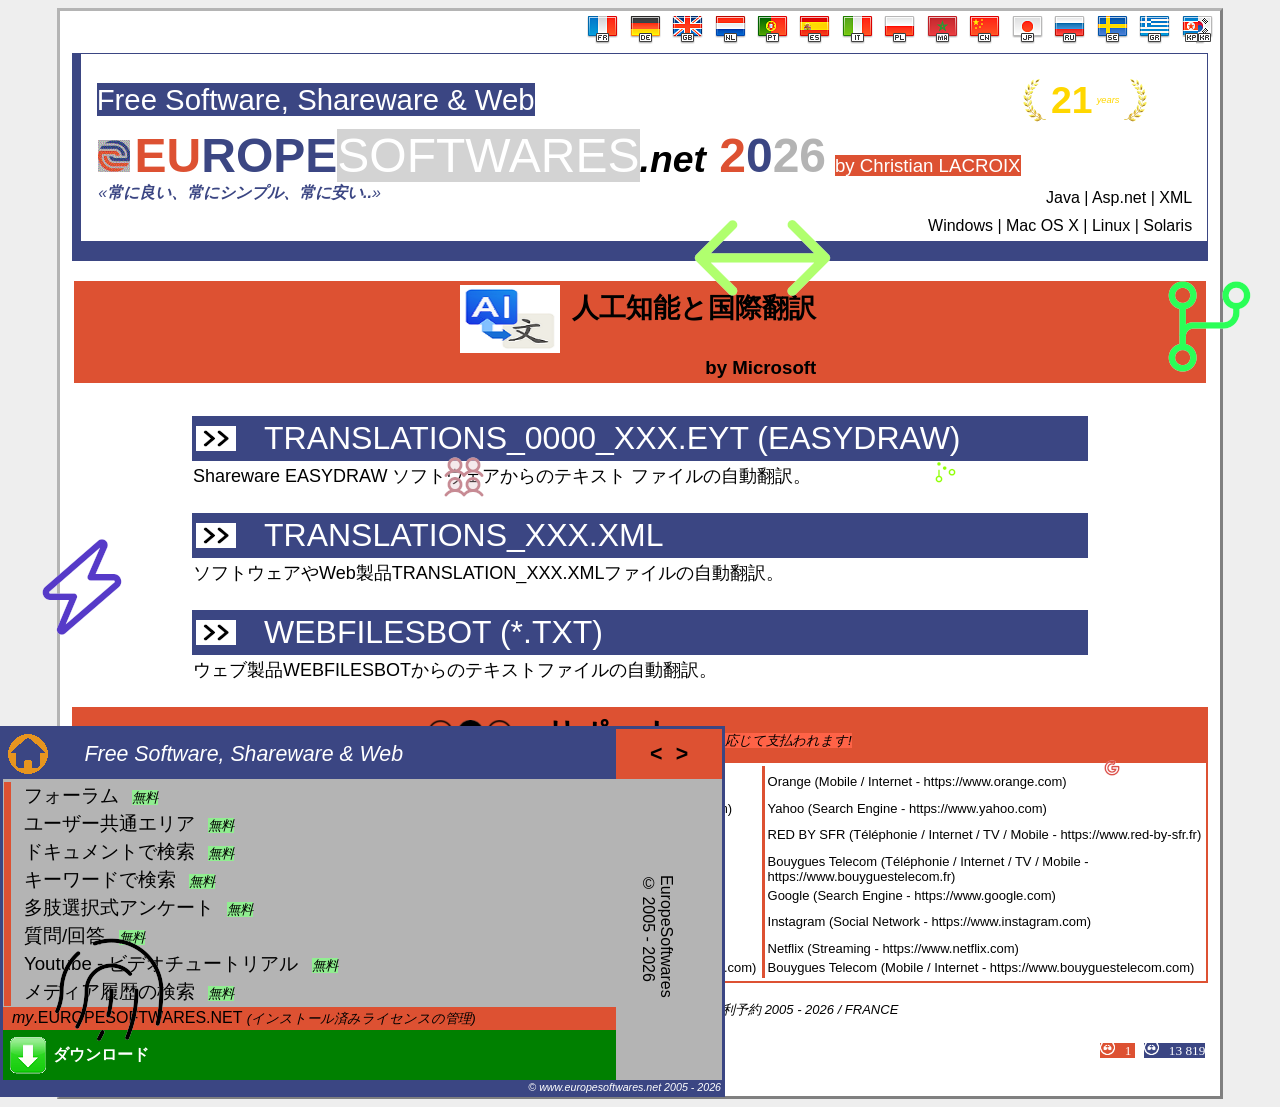 This screenshot has width=1280, height=1107. Describe the element at coordinates (1209, 326) in the screenshot. I see `view repository branches` at that location.